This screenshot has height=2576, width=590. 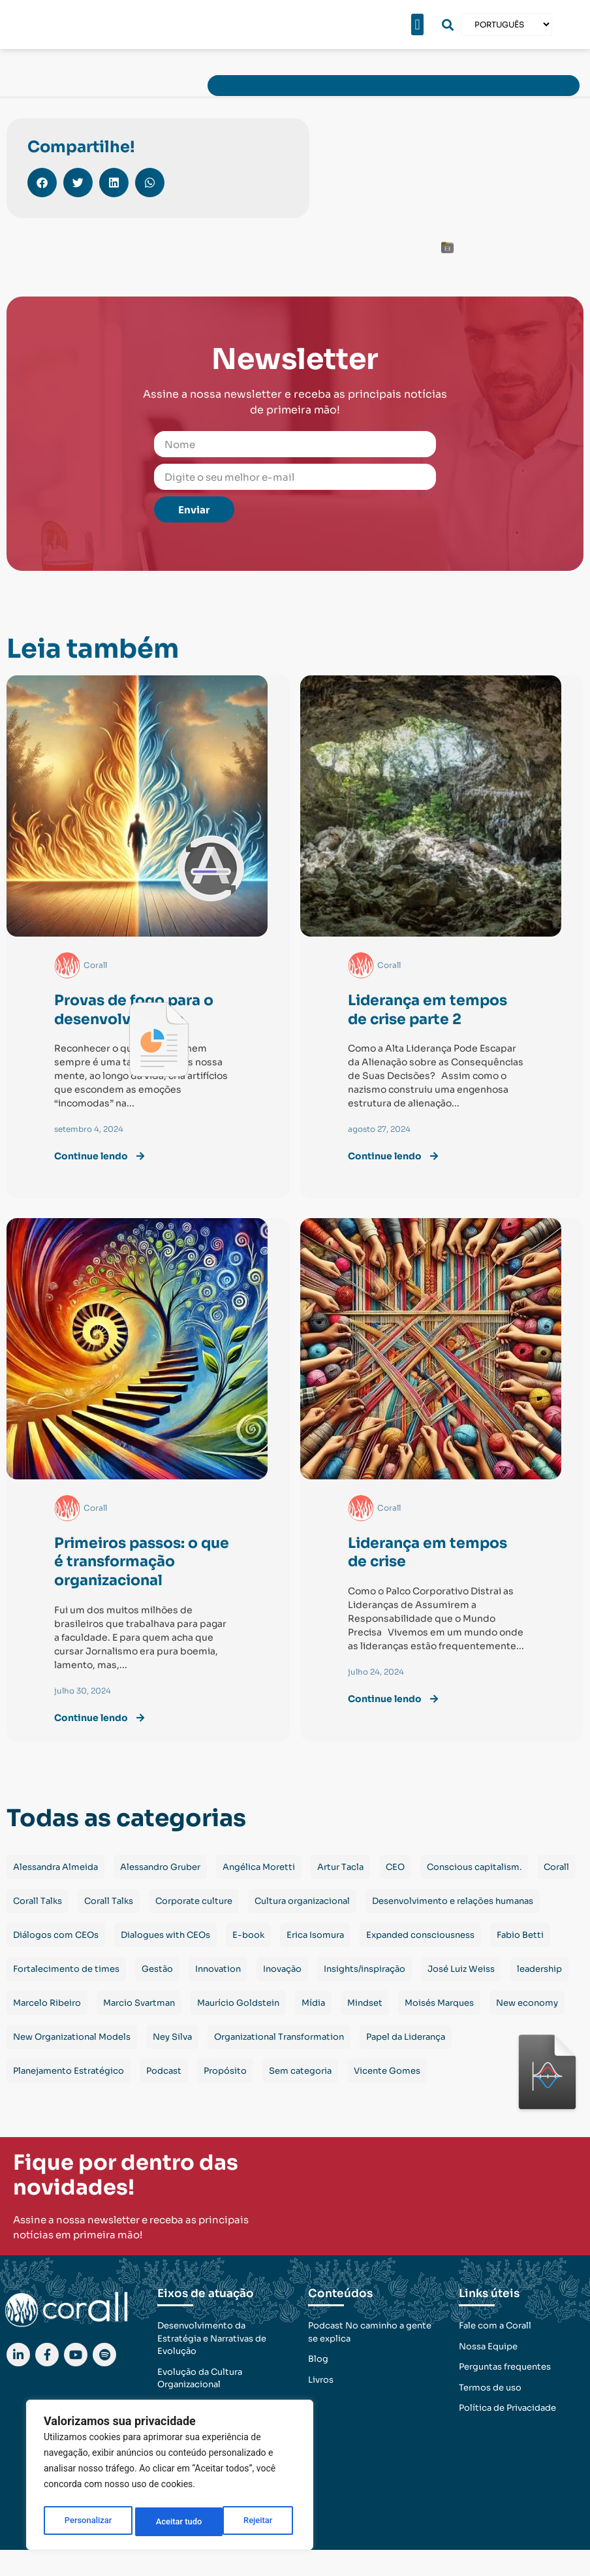 What do you see at coordinates (211, 869) in the screenshot?
I see `open software updater to check for system updates` at bounding box center [211, 869].